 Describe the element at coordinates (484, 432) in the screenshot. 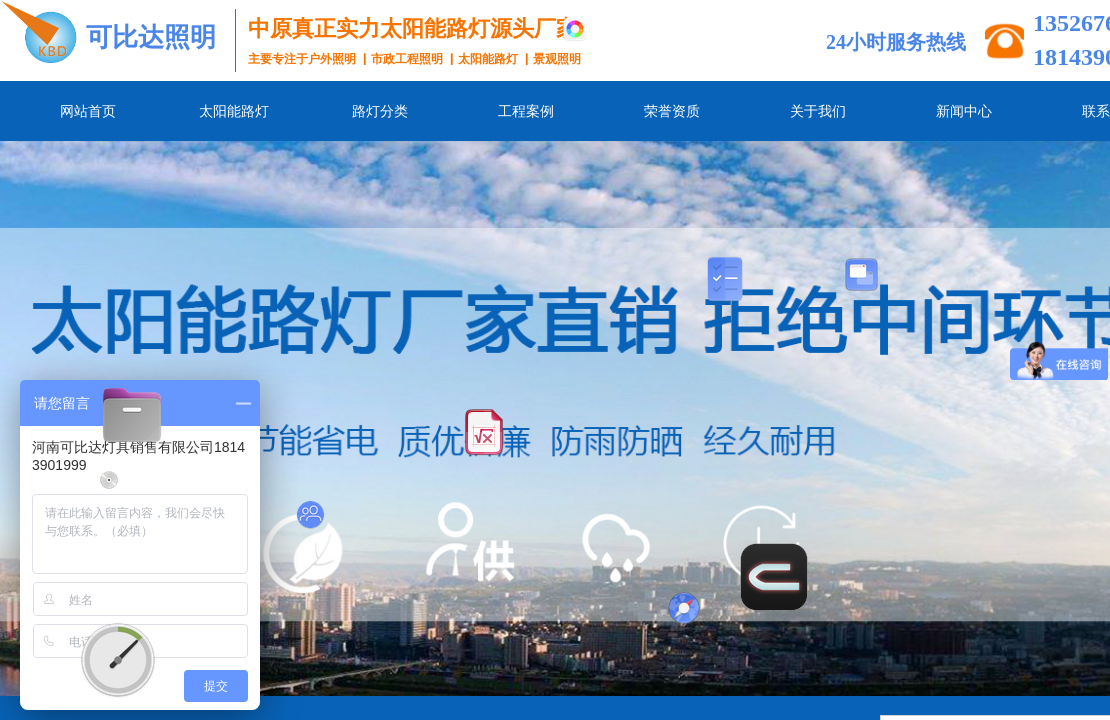

I see `libreoffice math formula template file` at that location.